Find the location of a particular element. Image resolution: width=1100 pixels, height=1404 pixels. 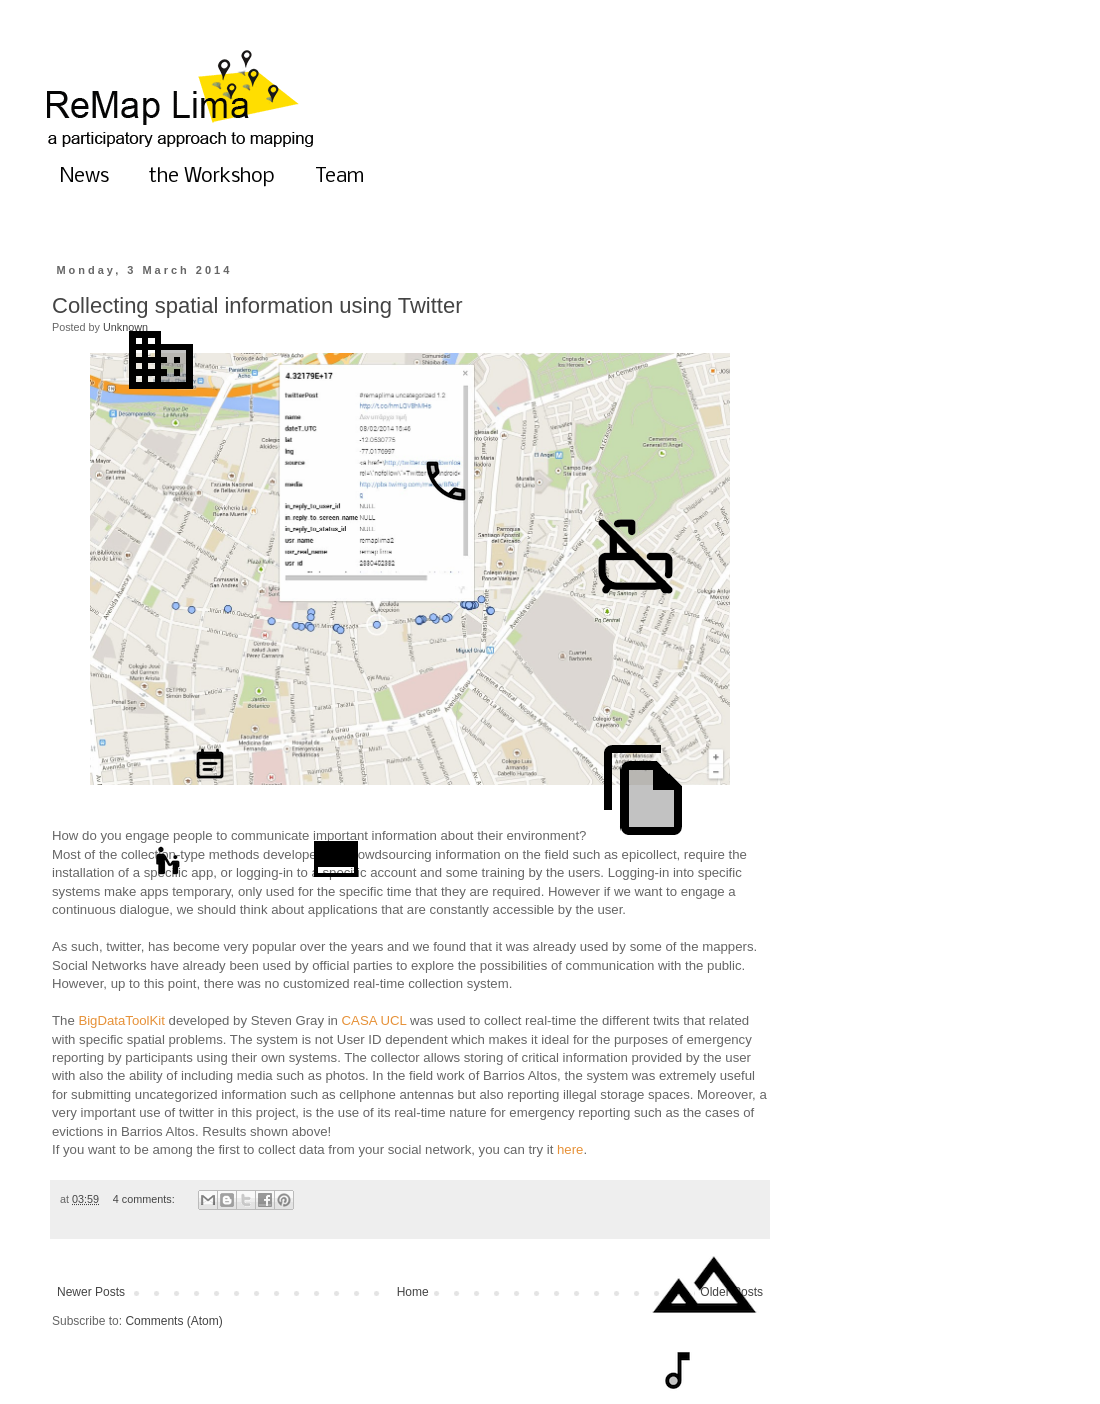

apply a landscape or mountains photo filter is located at coordinates (704, 1284).